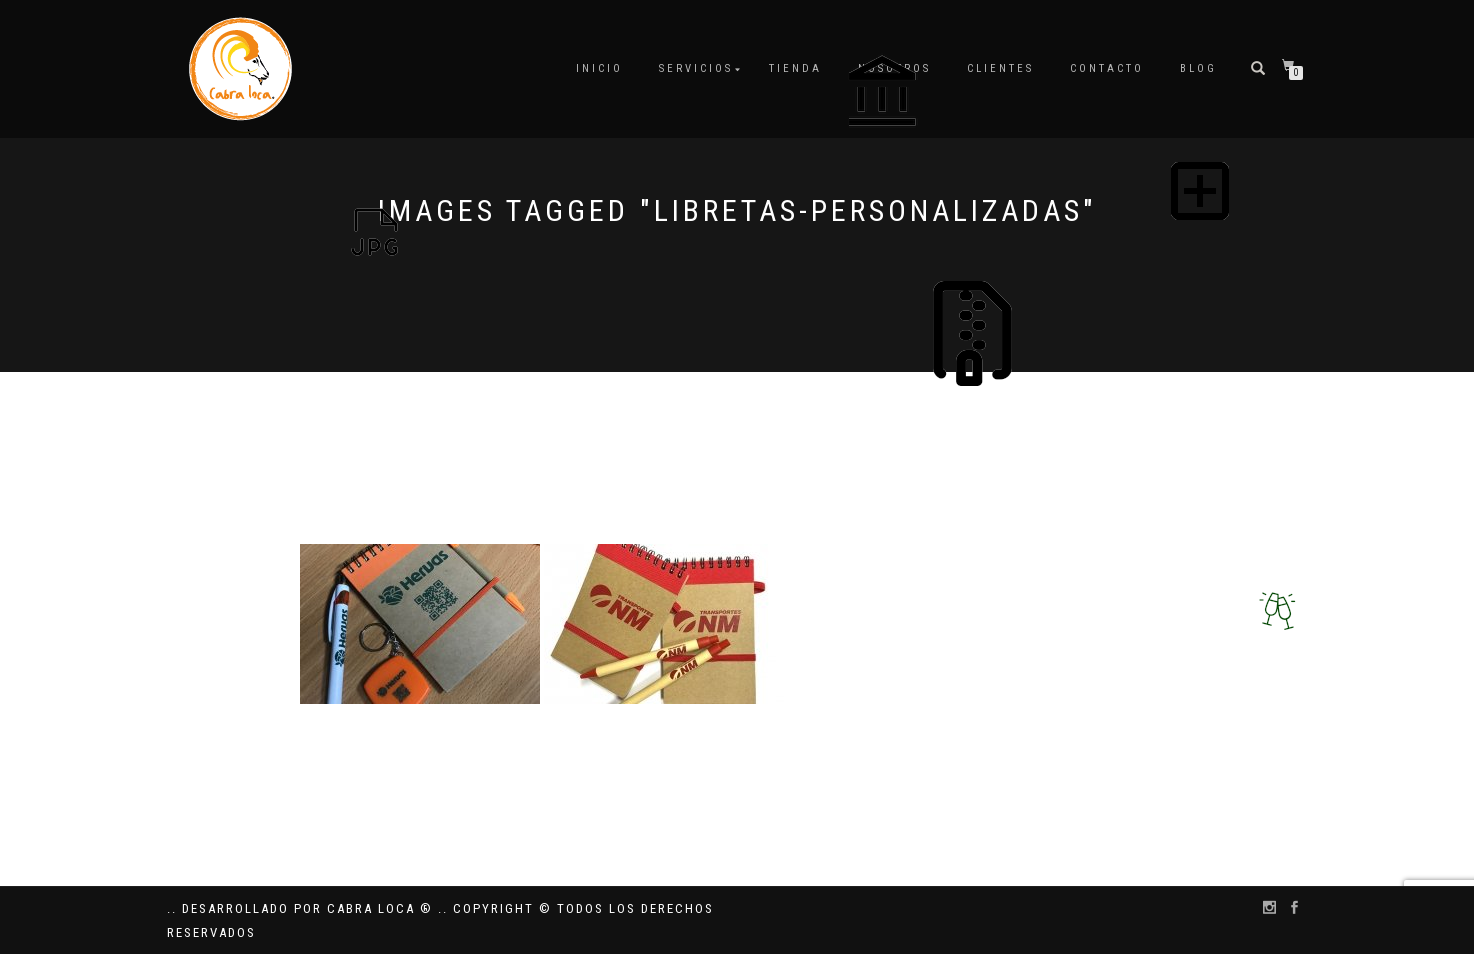  I want to click on add a new item or entry, so click(1200, 191).